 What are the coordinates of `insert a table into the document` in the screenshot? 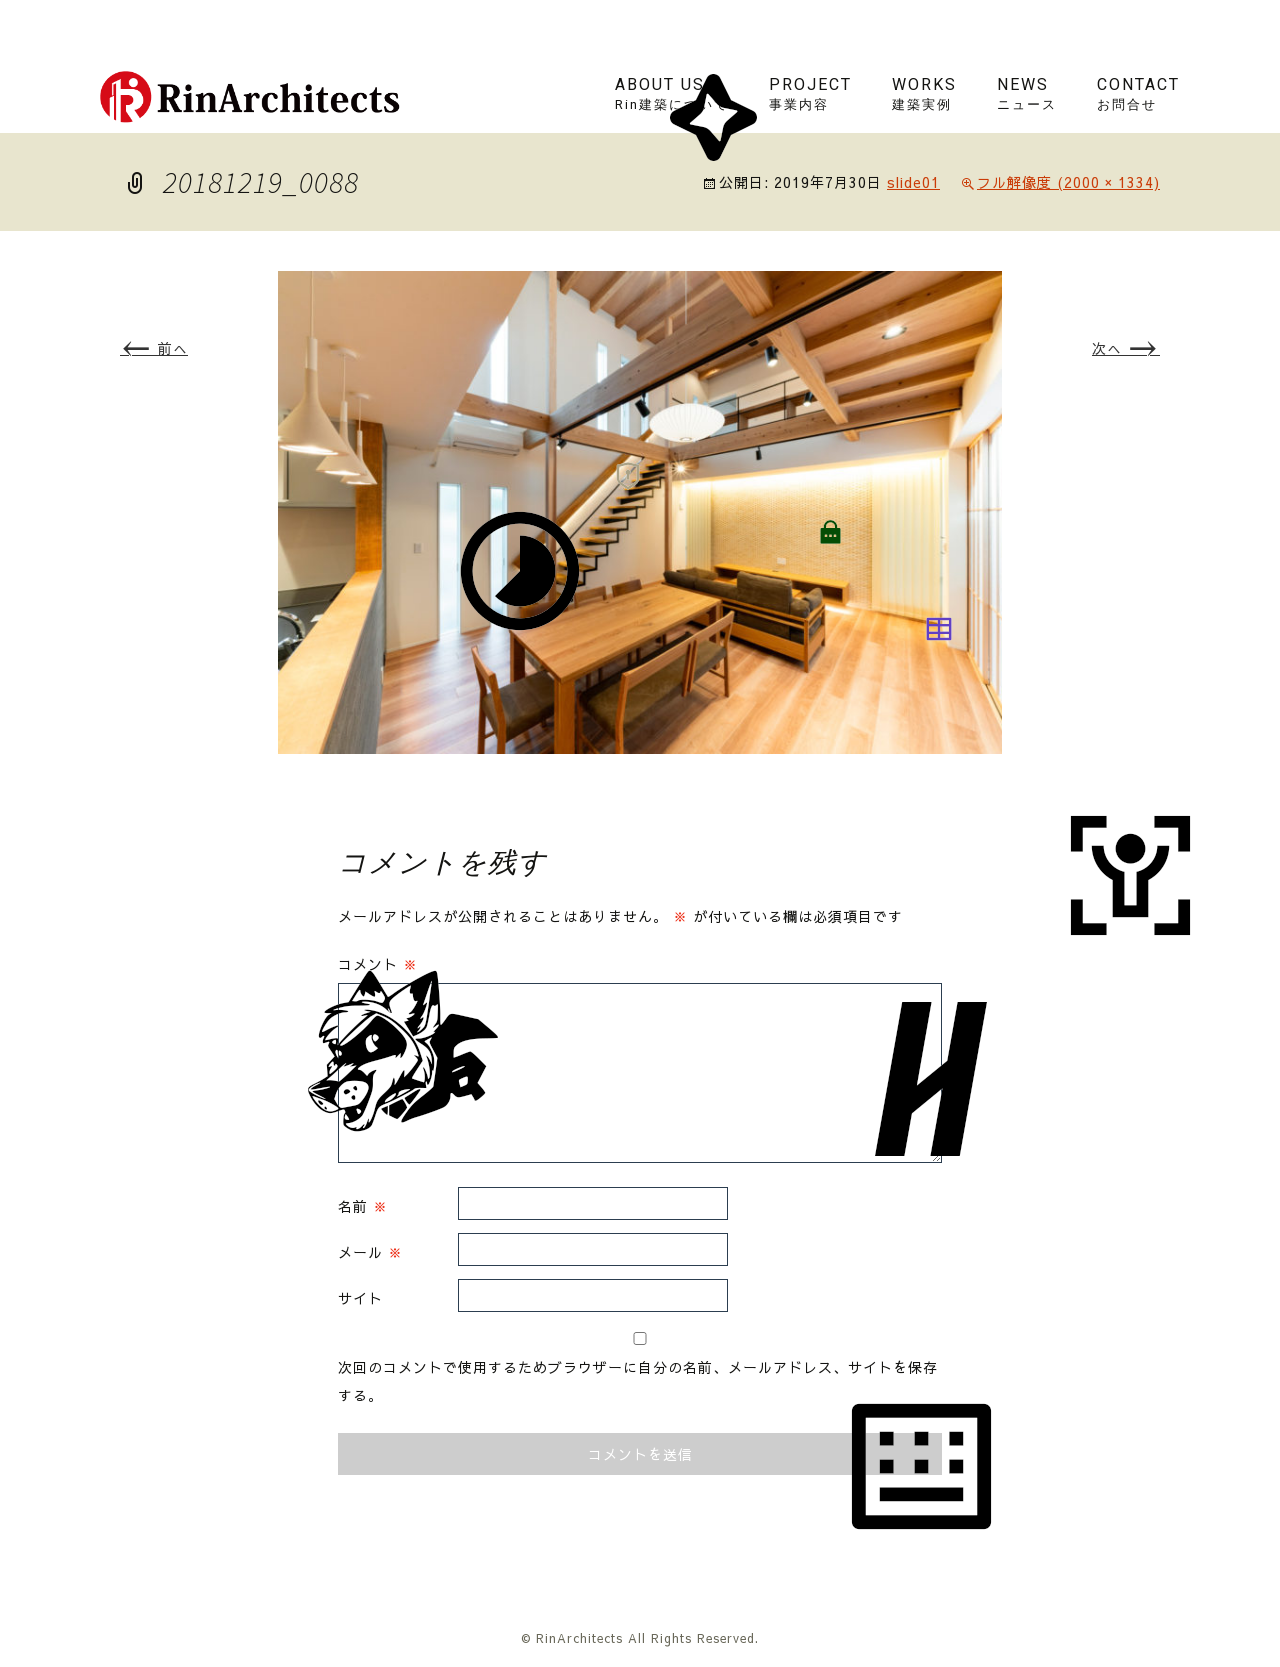 It's located at (939, 629).